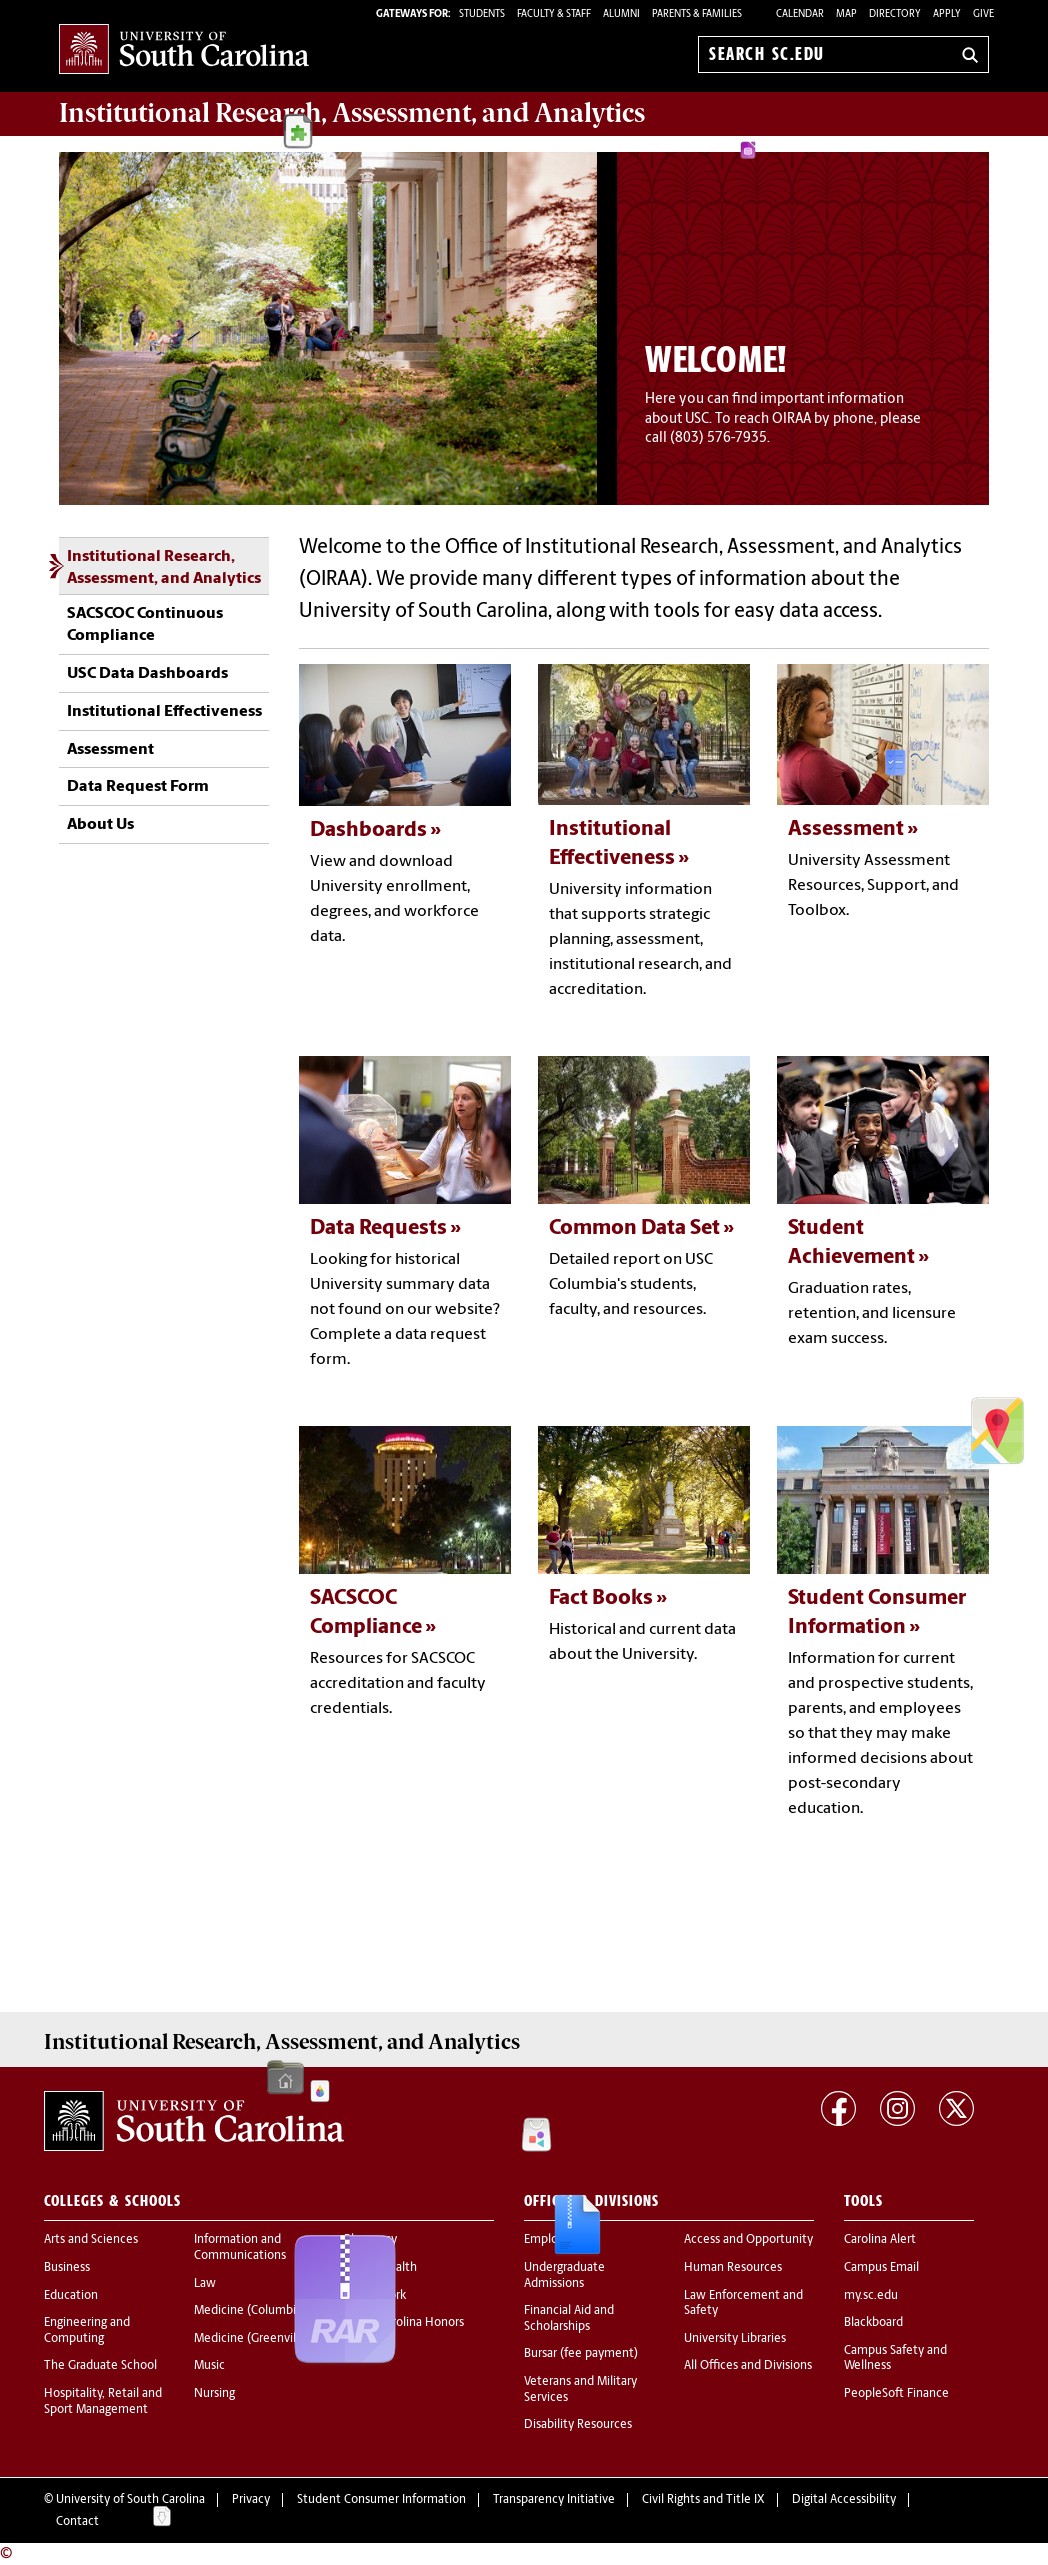 This screenshot has height=2565, width=1048. What do you see at coordinates (536, 2134) in the screenshot?
I see `open the software center to browse and install apps` at bounding box center [536, 2134].